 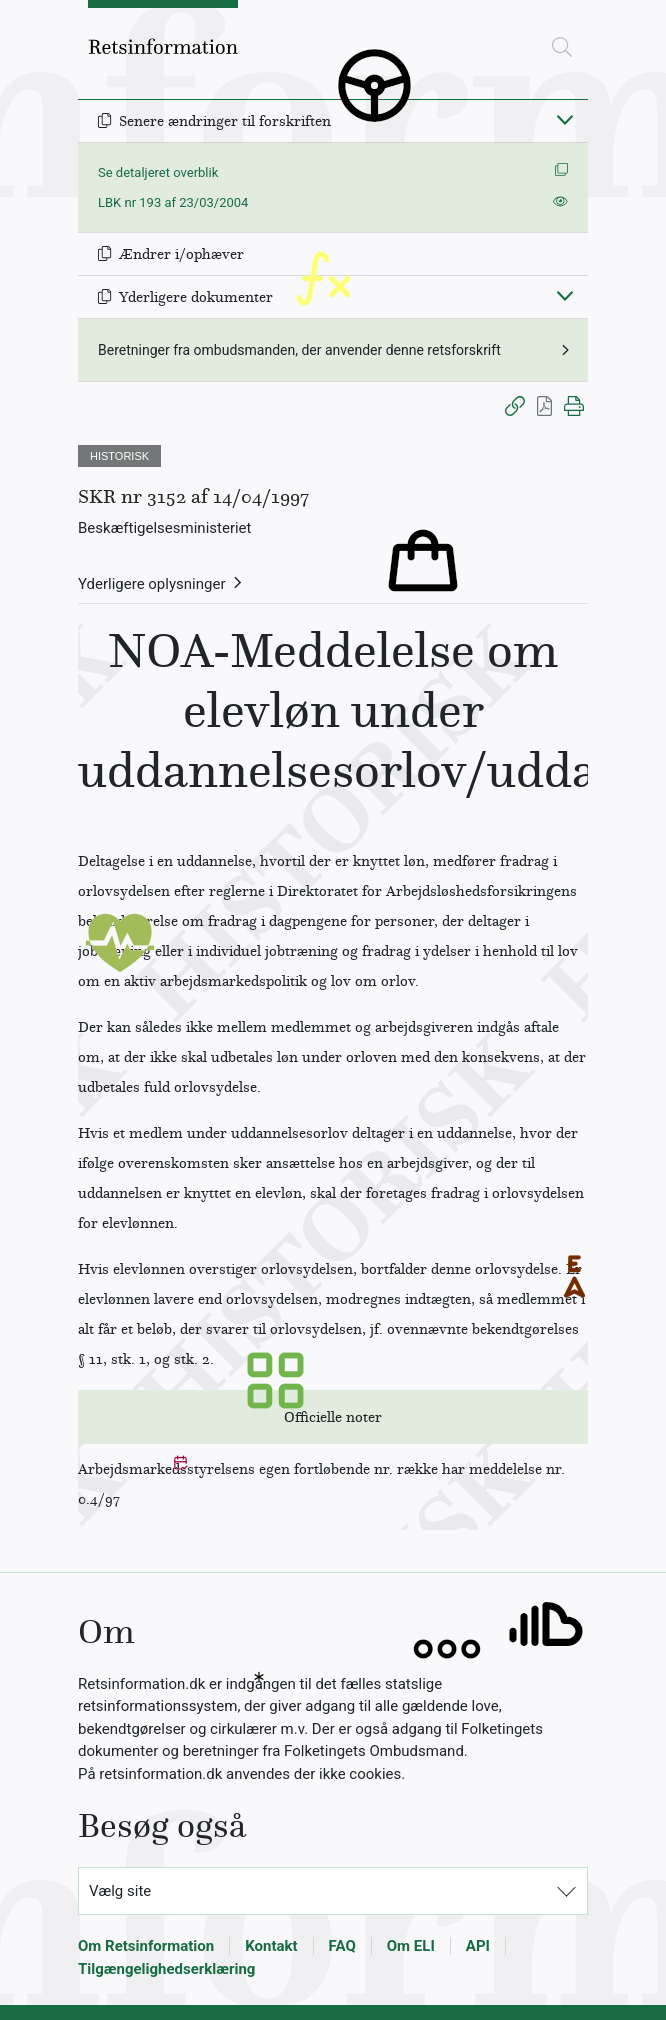 I want to click on open more options menu, so click(x=447, y=1649).